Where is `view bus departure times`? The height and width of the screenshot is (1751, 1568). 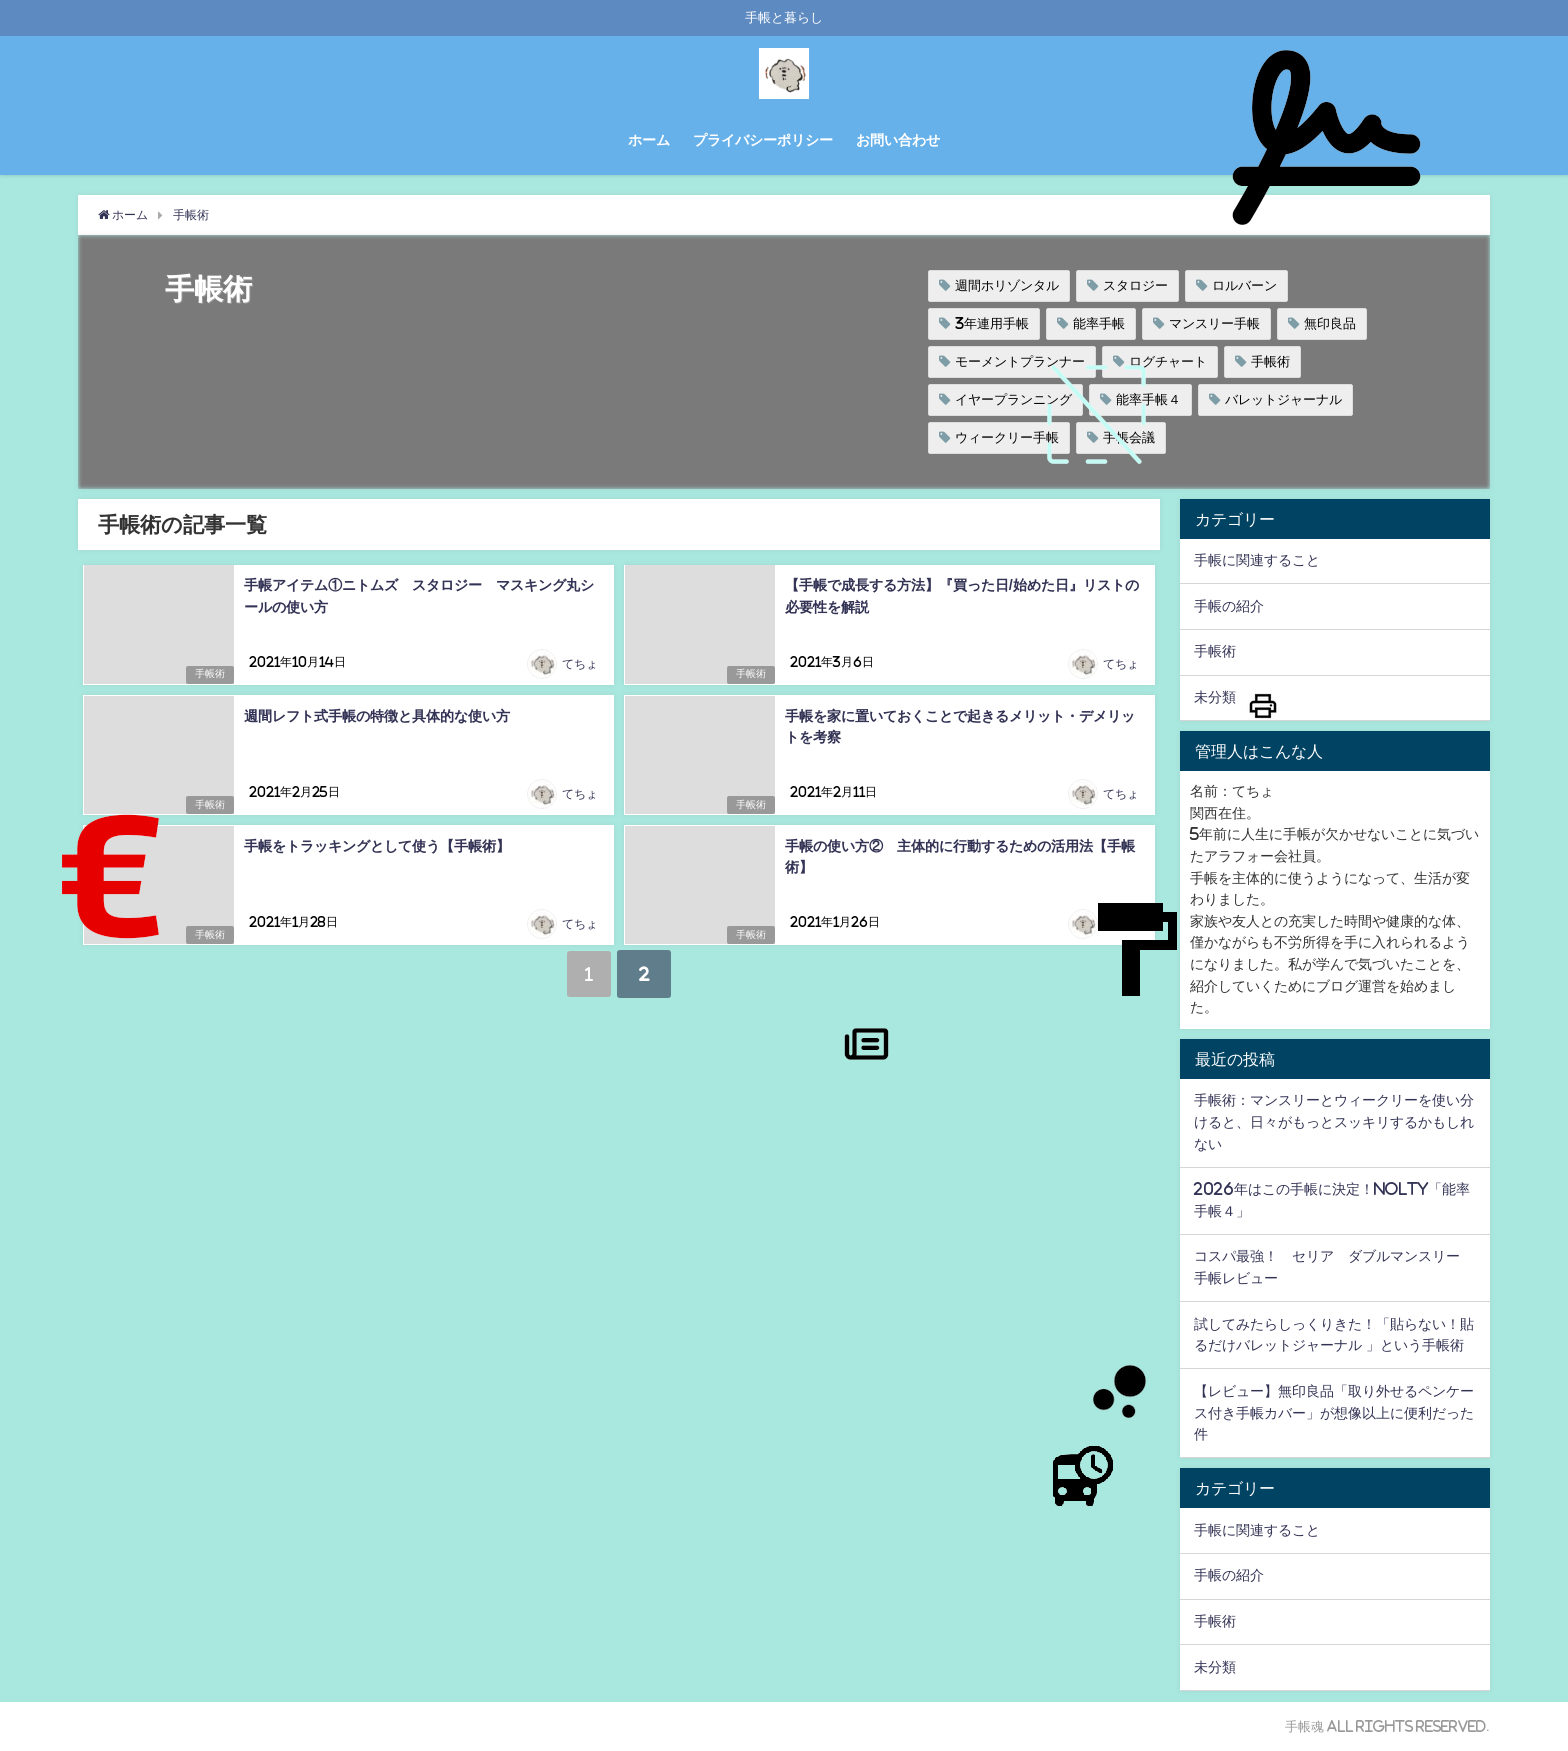
view bus departure times is located at coordinates (1083, 1476).